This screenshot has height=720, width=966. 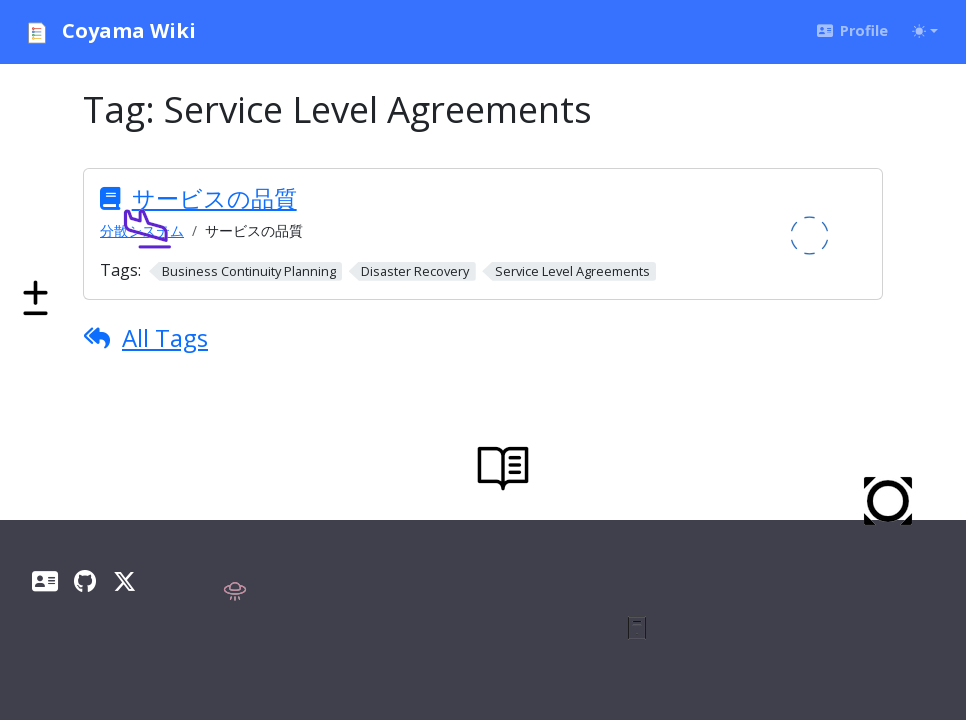 I want to click on indicates flight arrival or landing status, so click(x=145, y=229).